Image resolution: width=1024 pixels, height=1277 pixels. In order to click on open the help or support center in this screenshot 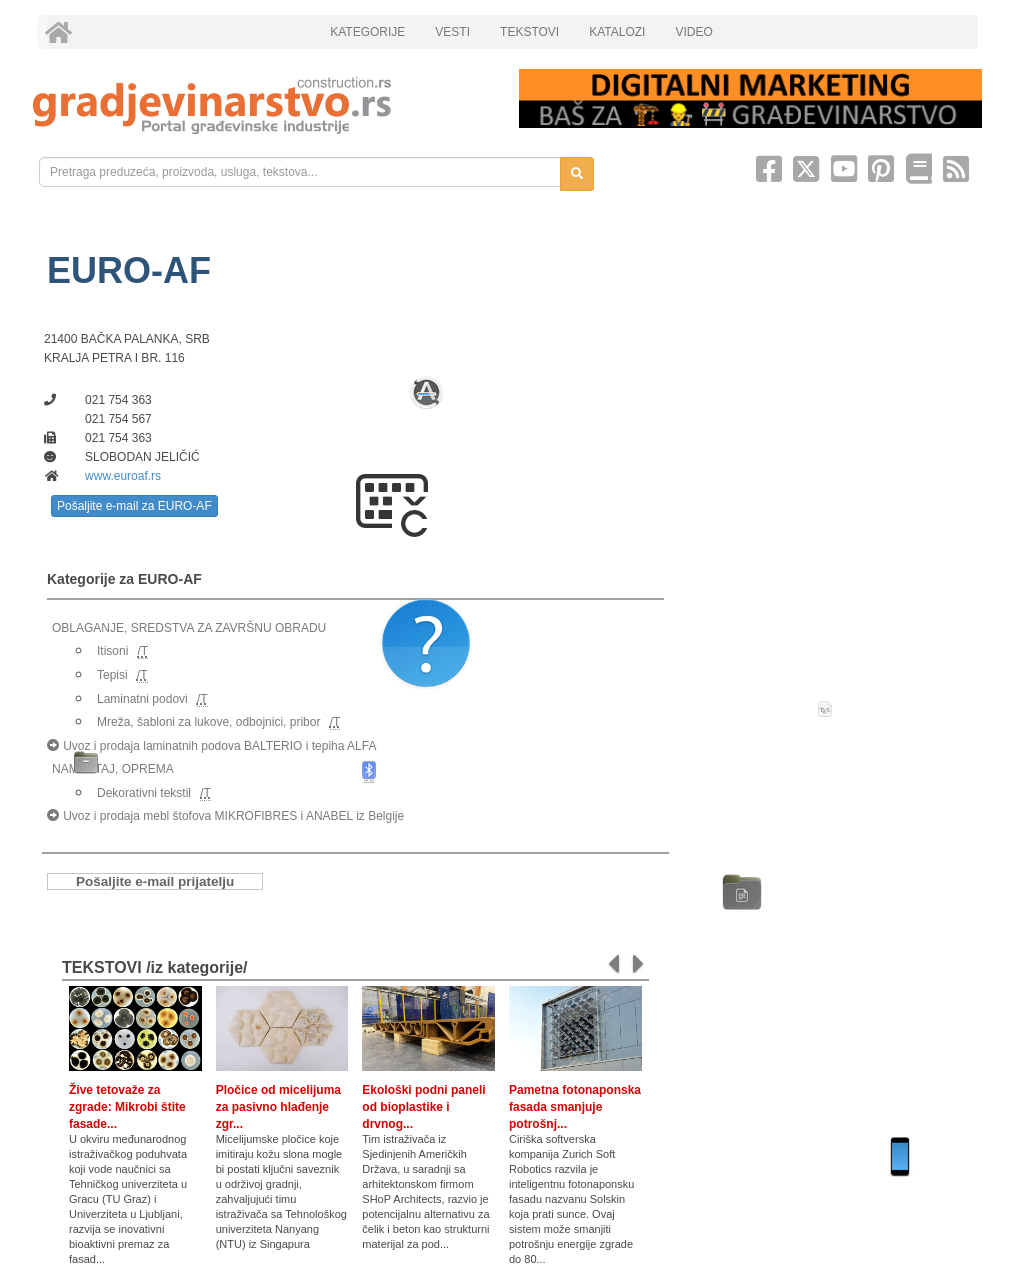, I will do `click(426, 643)`.